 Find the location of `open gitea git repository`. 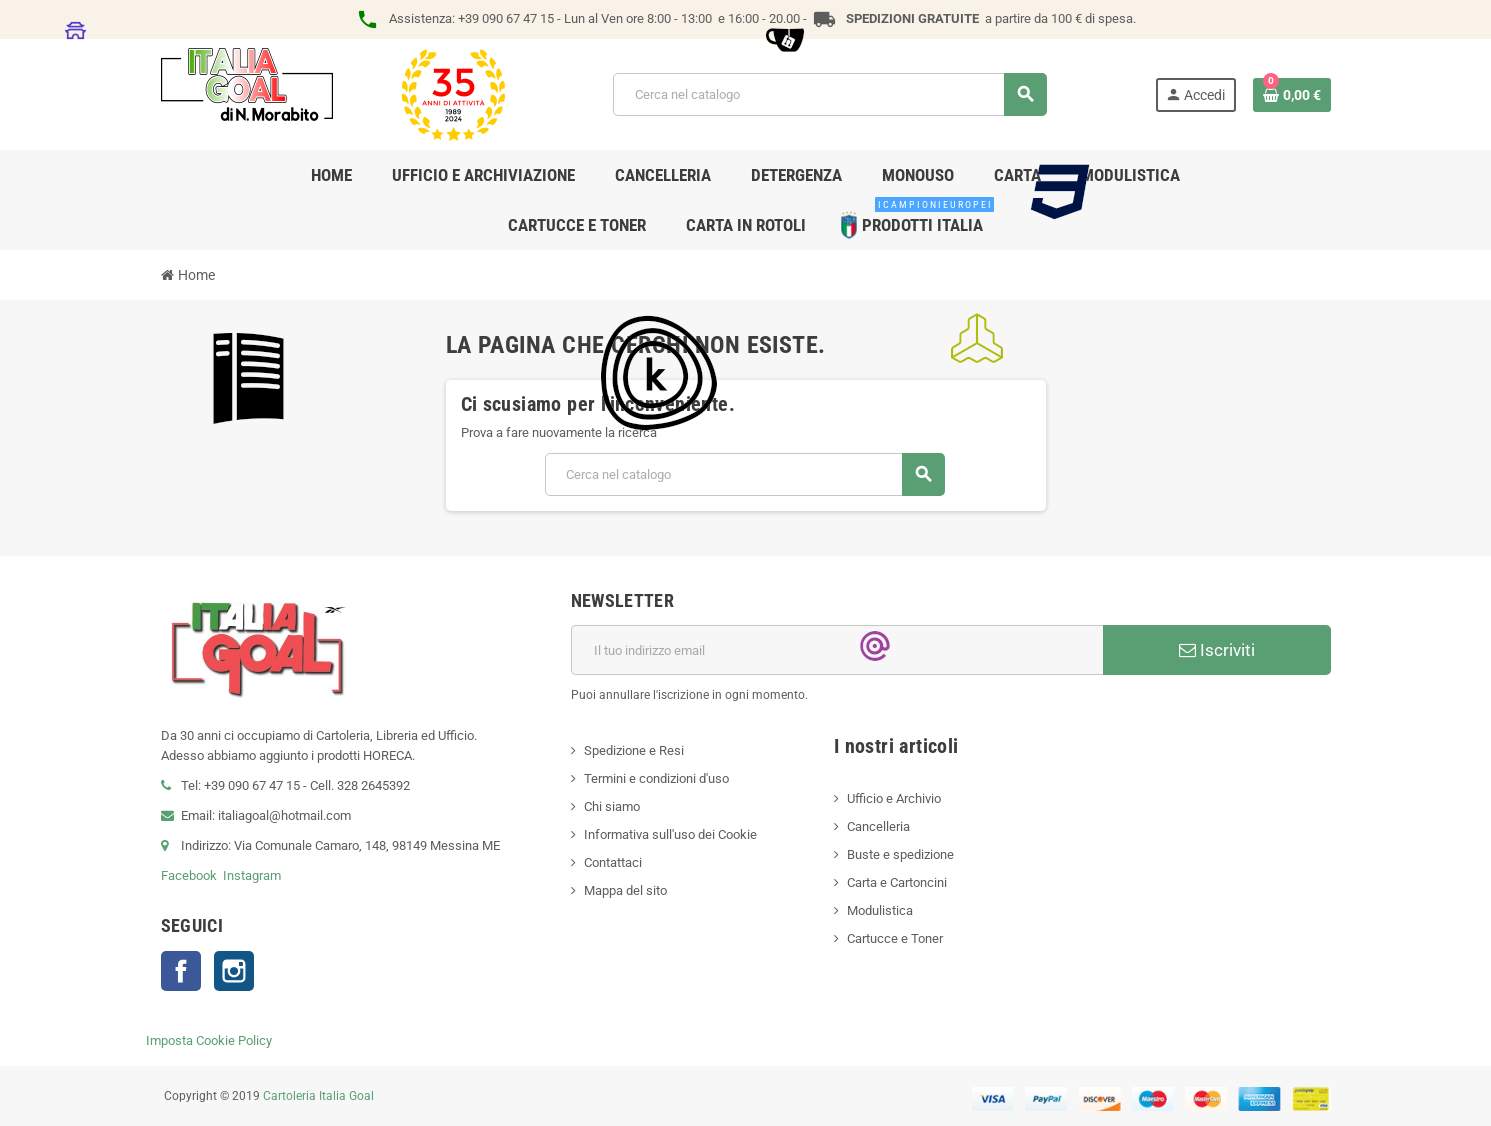

open gitea git repository is located at coordinates (785, 40).